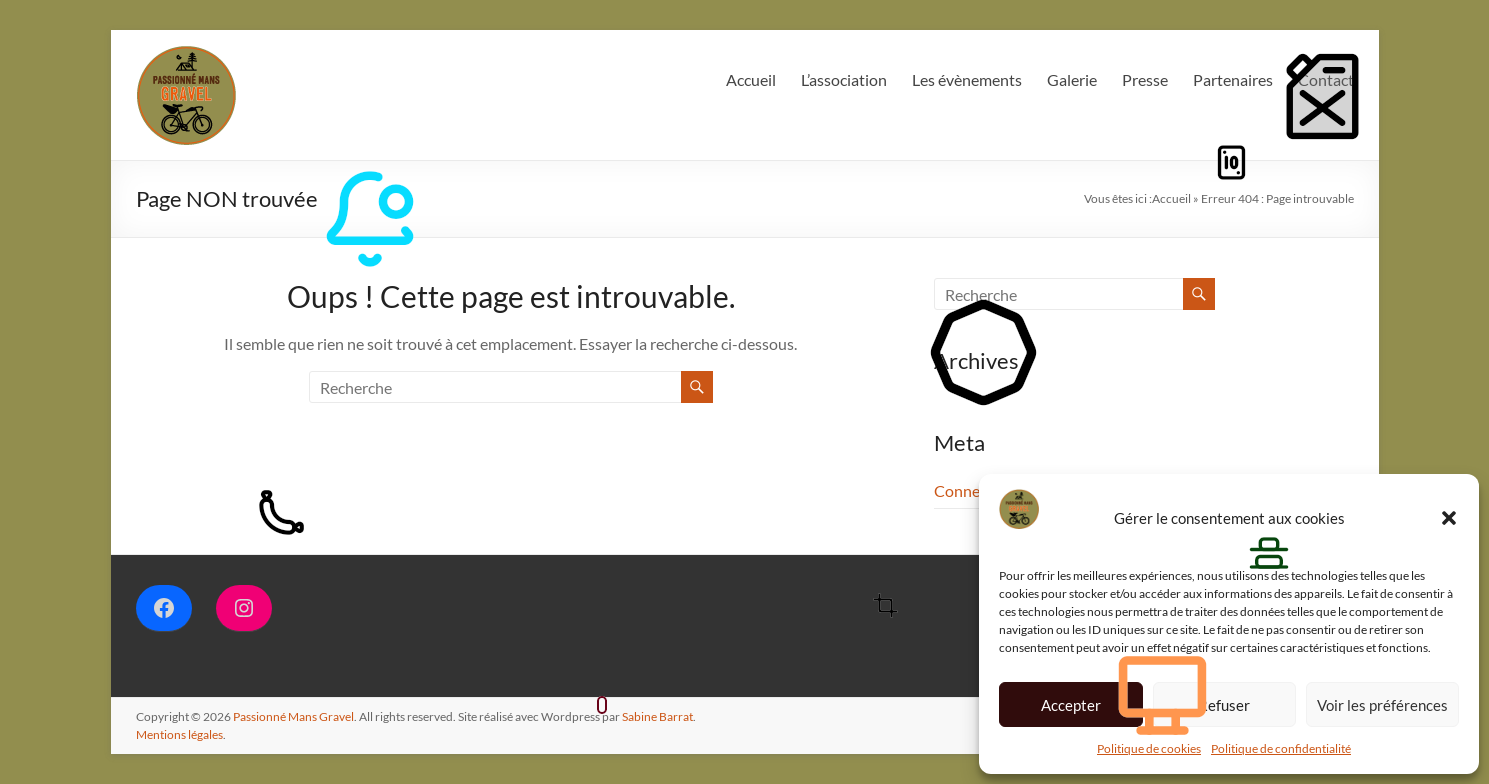  Describe the element at coordinates (1269, 553) in the screenshot. I see `align elements to the bottom with equal vertical spacing` at that location.